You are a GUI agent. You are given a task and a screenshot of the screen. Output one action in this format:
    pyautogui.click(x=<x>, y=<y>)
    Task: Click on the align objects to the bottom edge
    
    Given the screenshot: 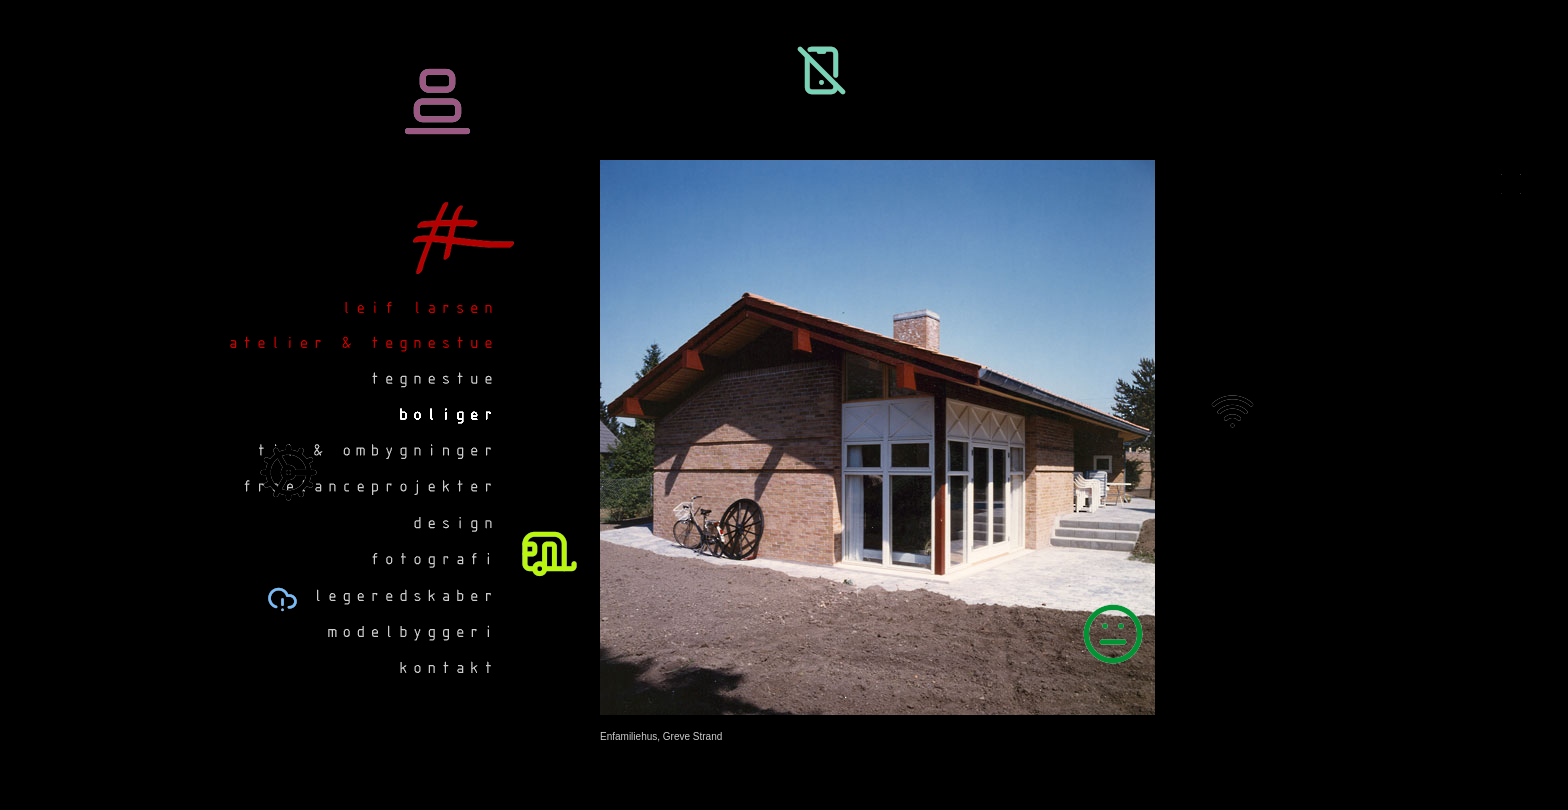 What is the action you would take?
    pyautogui.click(x=437, y=101)
    